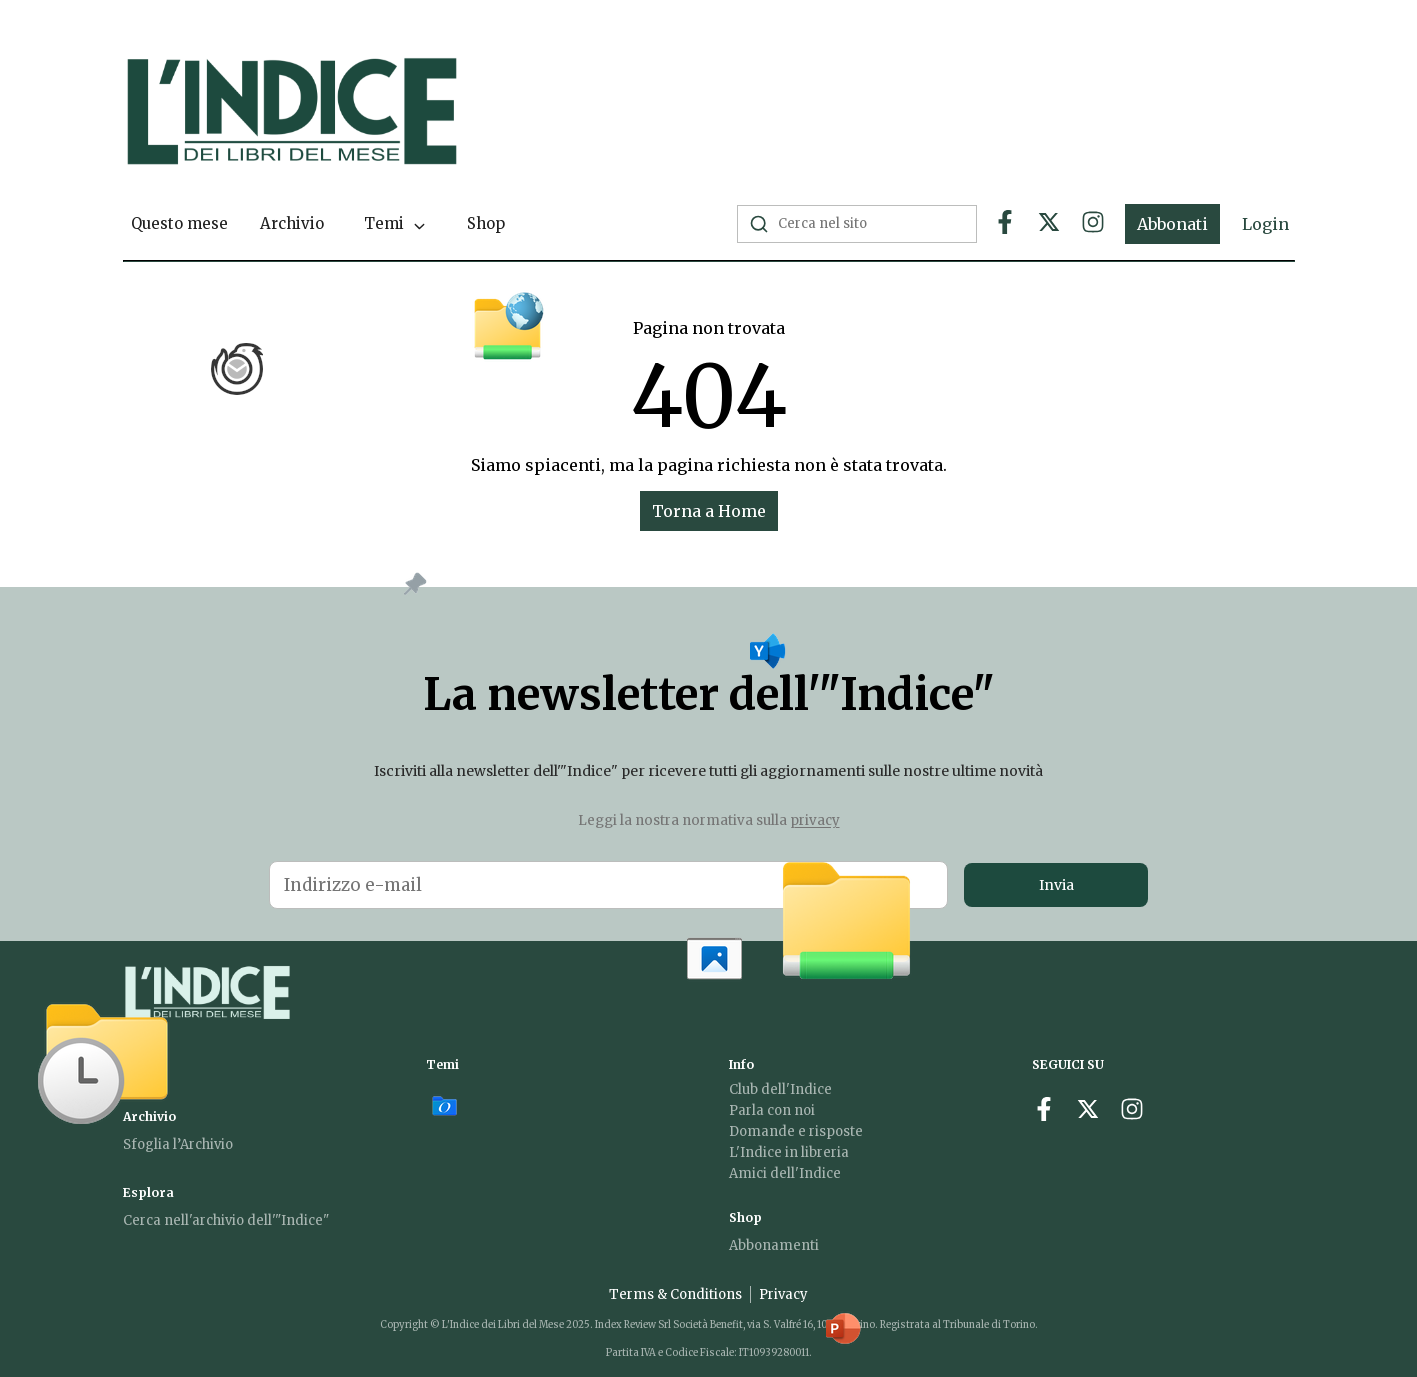 The image size is (1417, 1377). Describe the element at coordinates (768, 651) in the screenshot. I see `open yammer enterprise social network` at that location.